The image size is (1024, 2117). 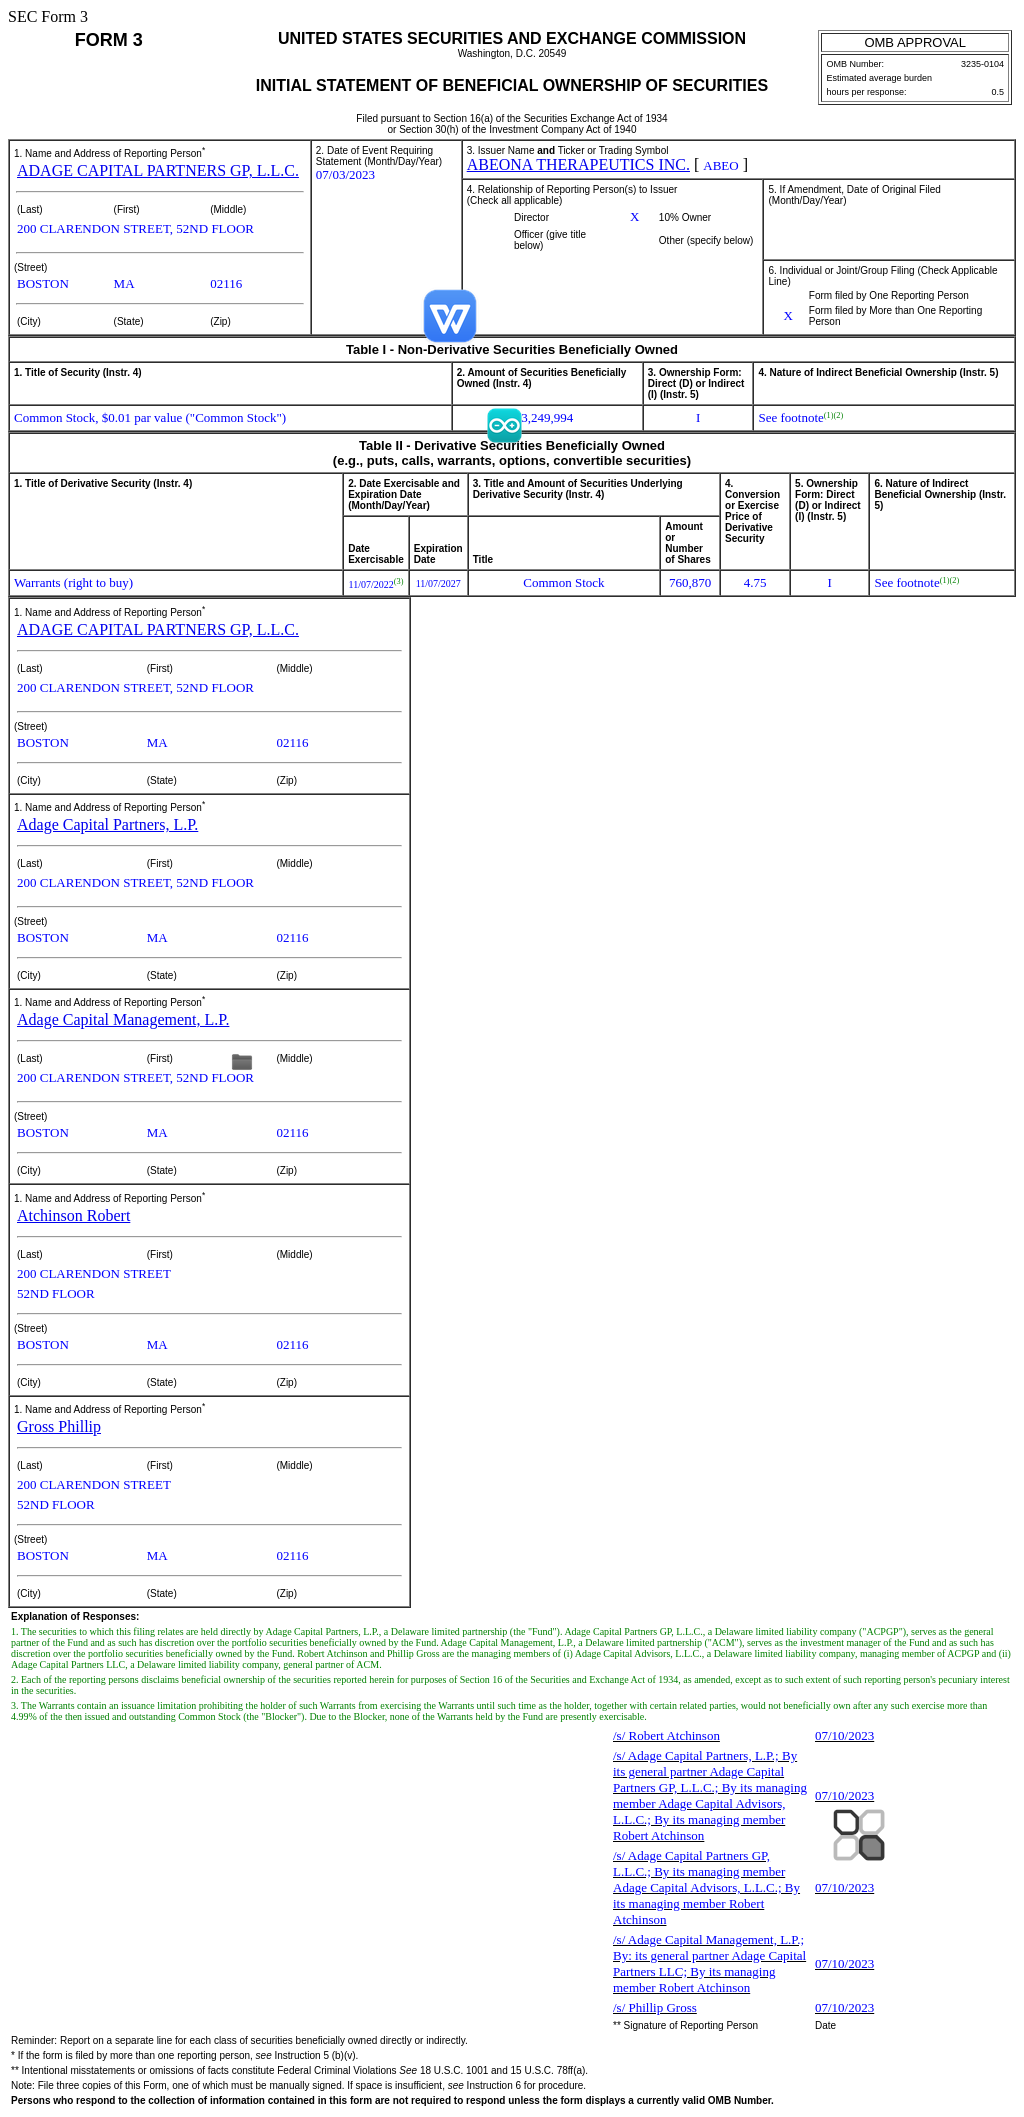 What do you see at coordinates (859, 1835) in the screenshot?
I see `connect or manage exchange account integration` at bounding box center [859, 1835].